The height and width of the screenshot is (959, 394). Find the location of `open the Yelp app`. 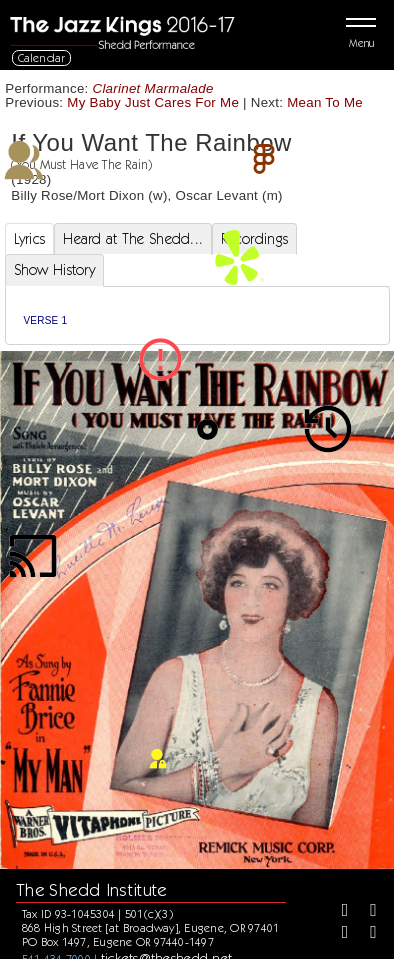

open the Yelp app is located at coordinates (239, 257).